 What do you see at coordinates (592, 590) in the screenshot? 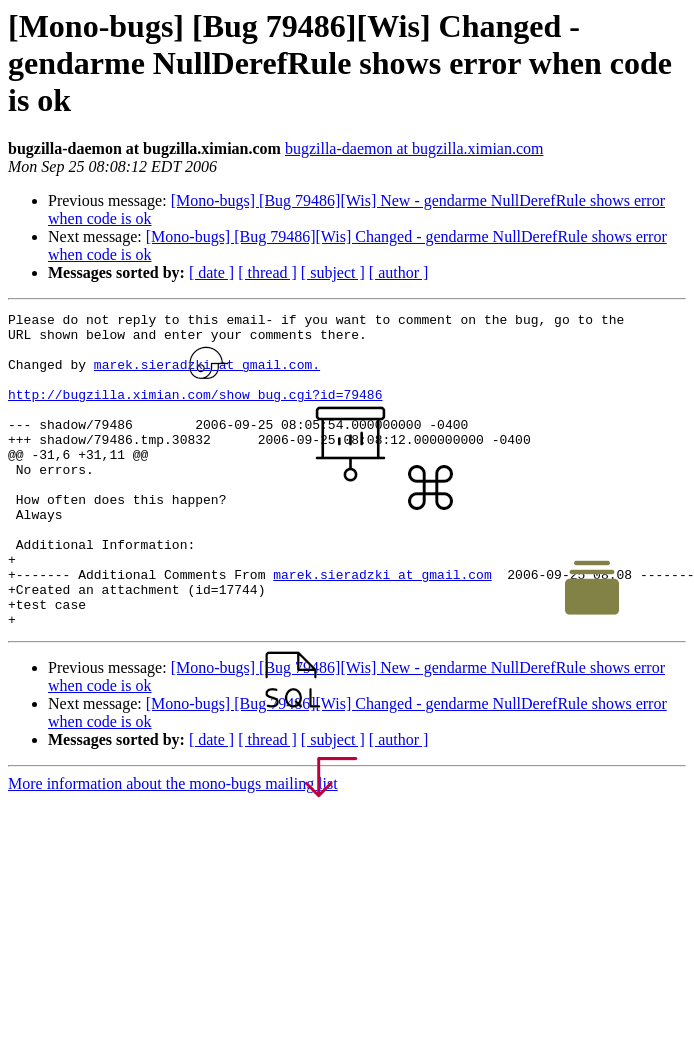
I see `view stacked cards or layers` at bounding box center [592, 590].